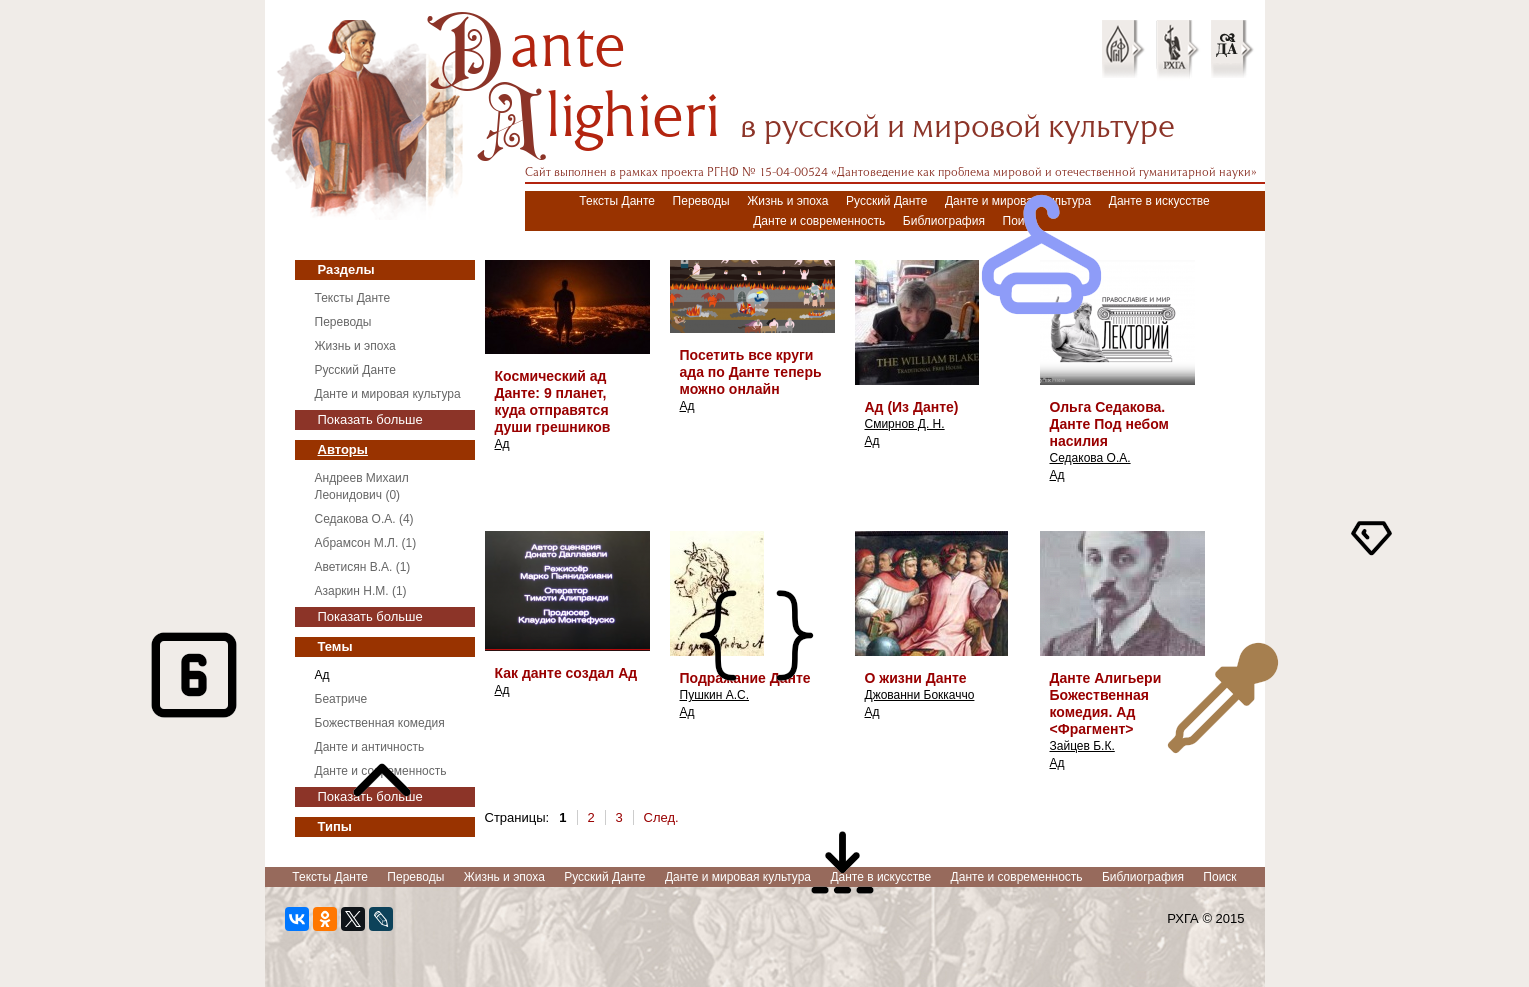 This screenshot has height=987, width=1529. Describe the element at coordinates (1041, 254) in the screenshot. I see `access wardrobe or clothing options` at that location.